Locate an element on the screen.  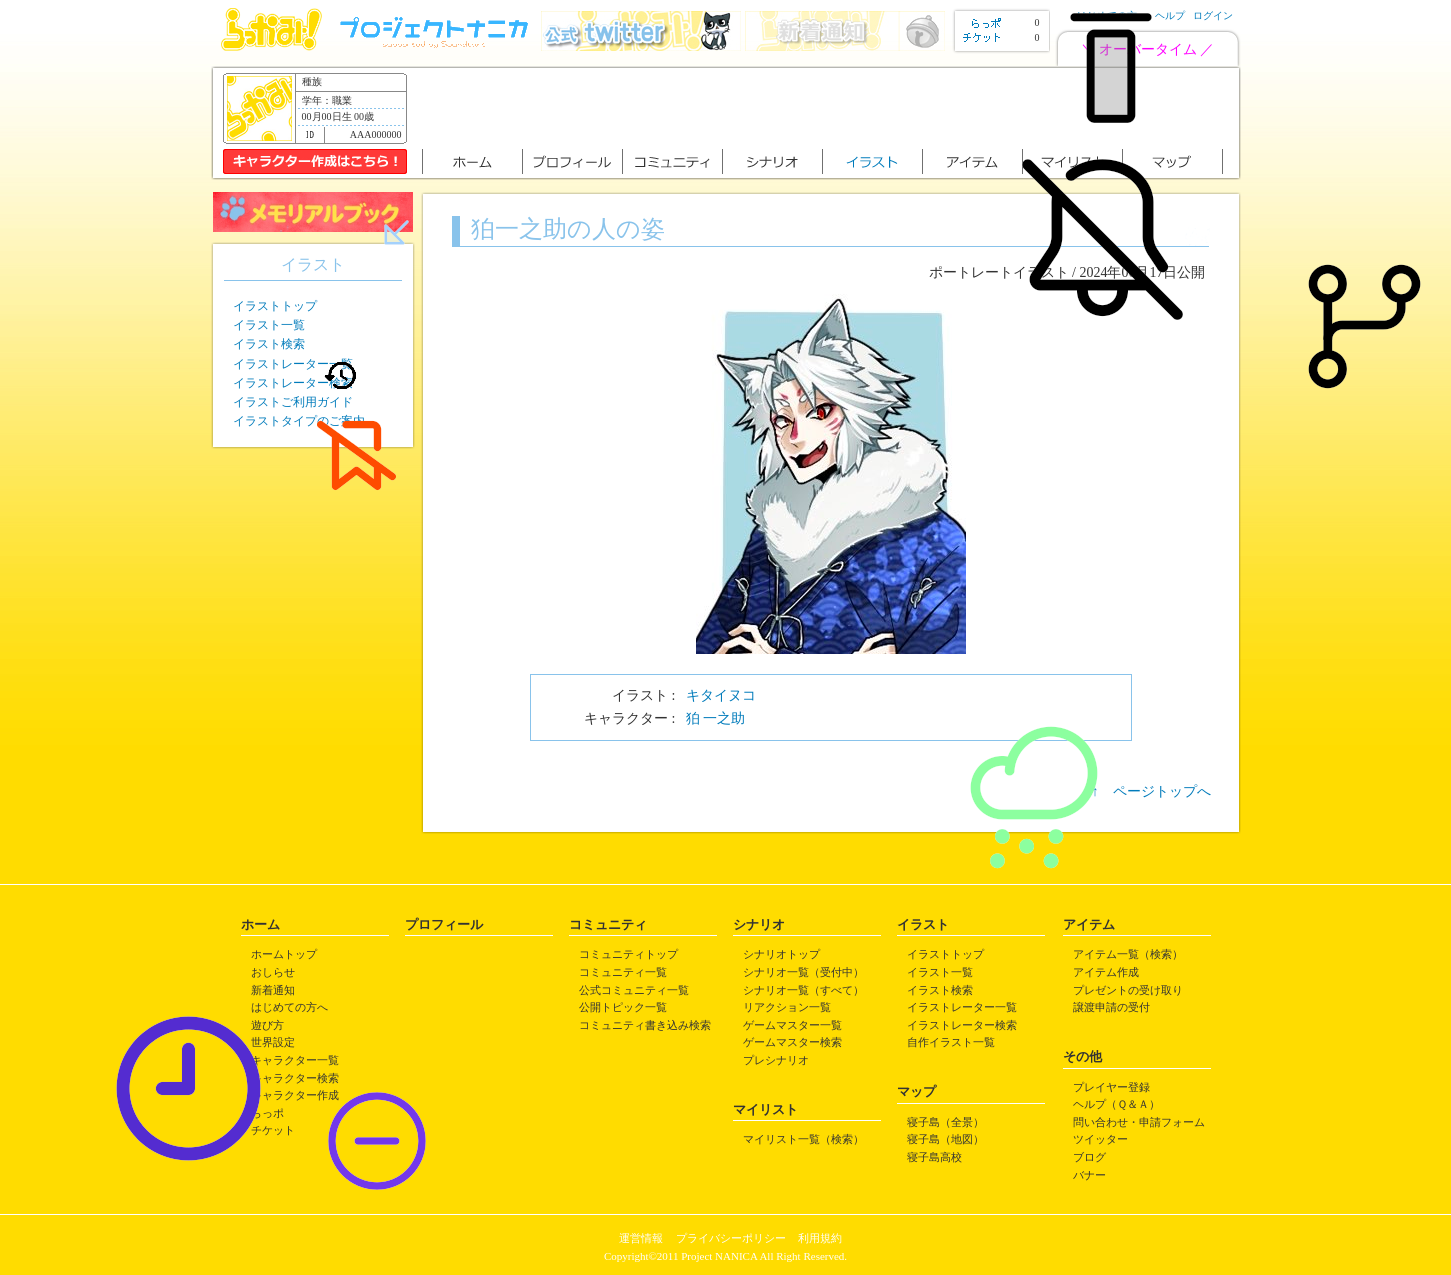
view current time is located at coordinates (188, 1088).